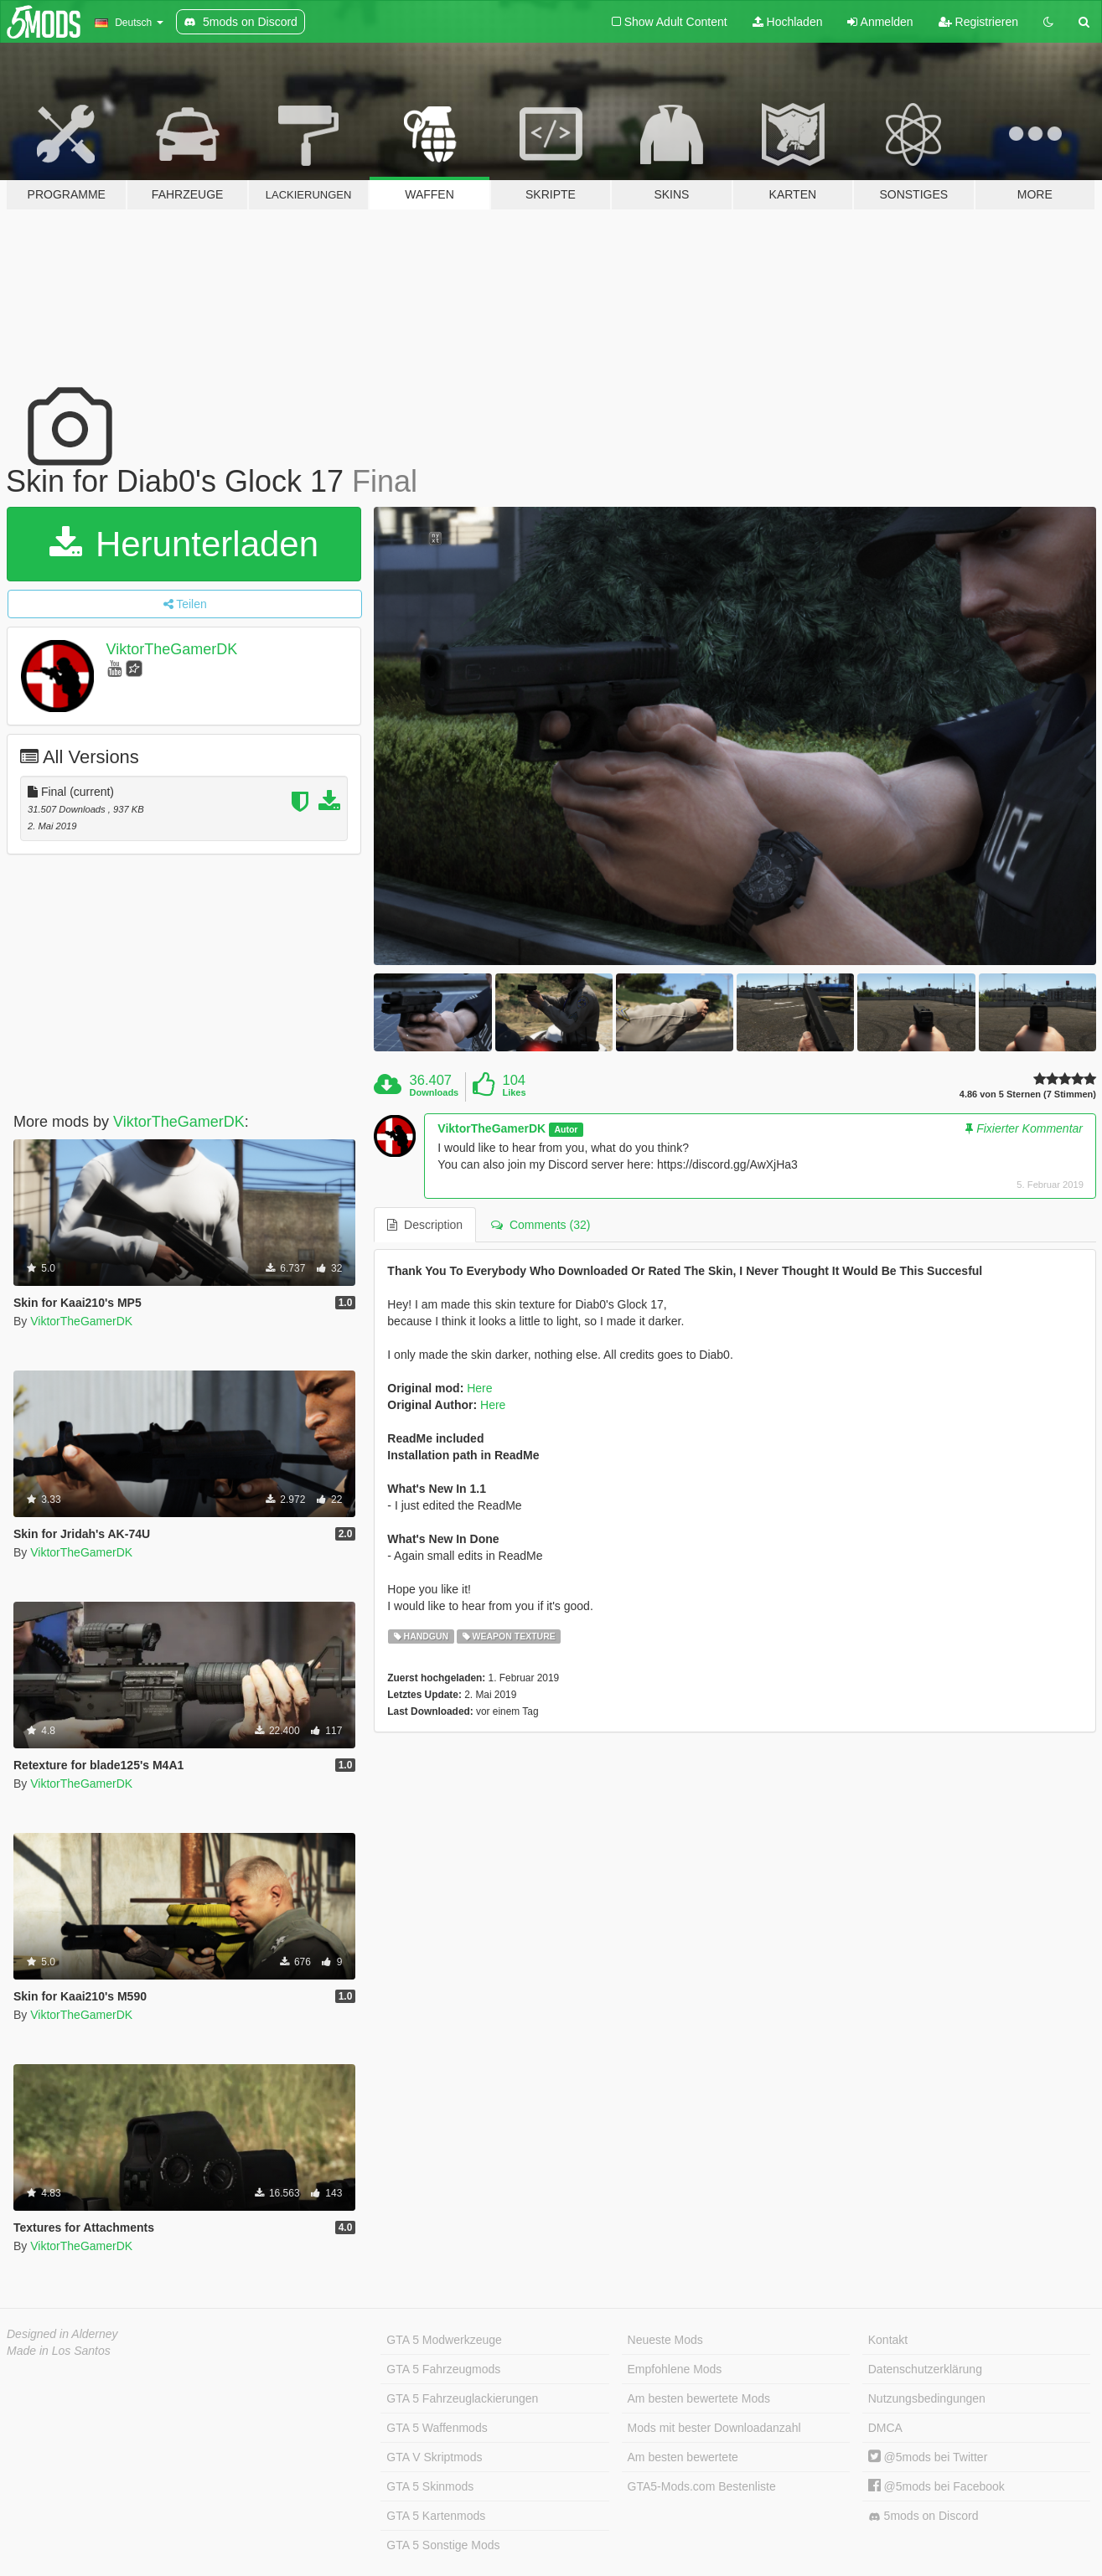 The image size is (1102, 2576). I want to click on open nyxt web browser, so click(435, 538).